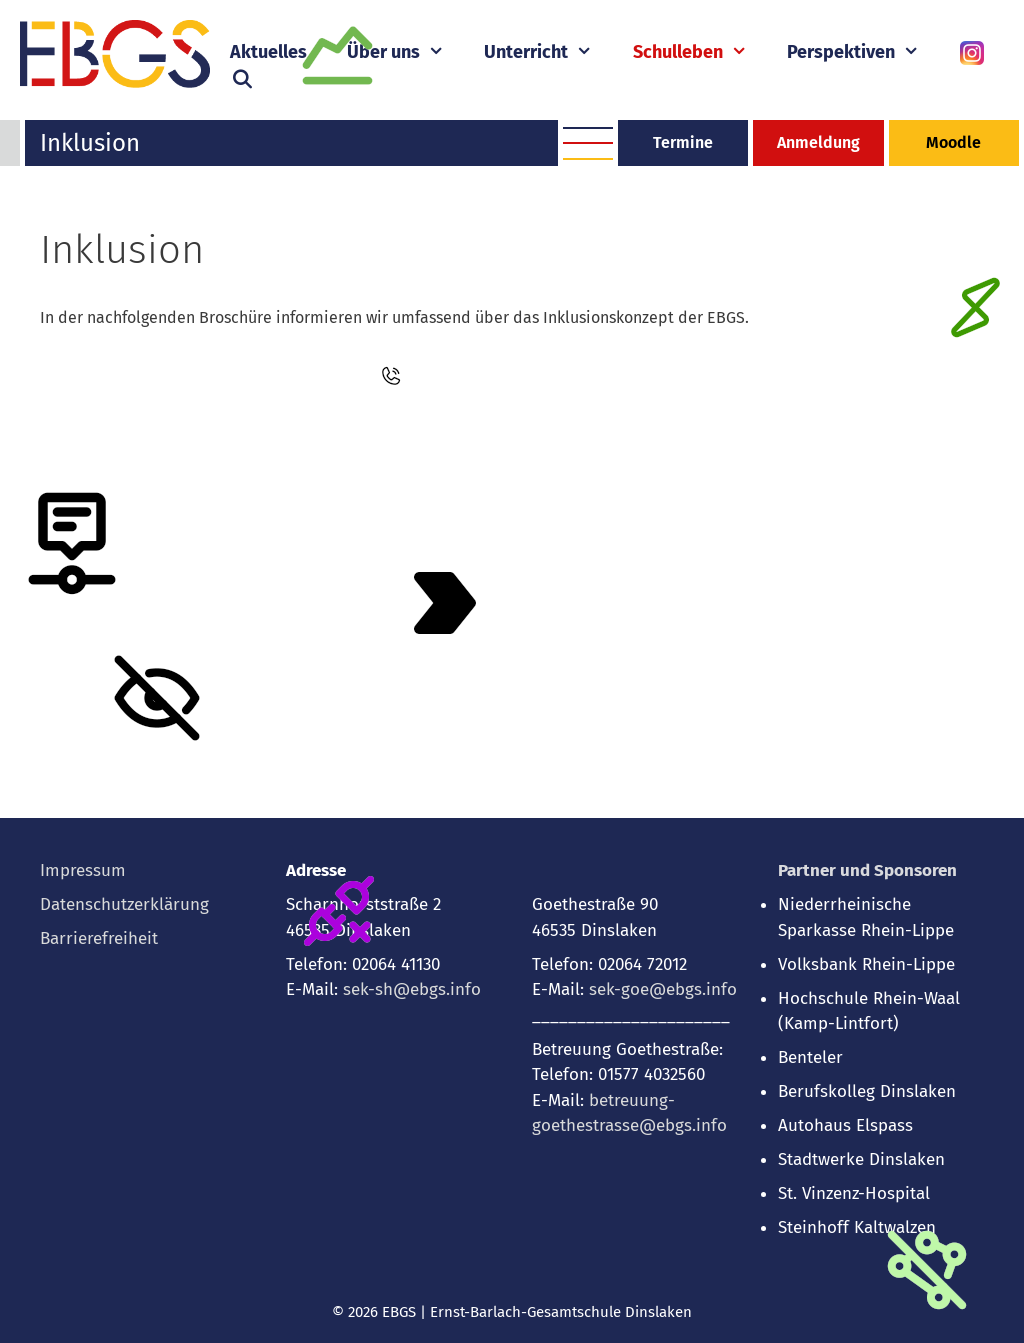 This screenshot has width=1024, height=1343. I want to click on disable polygon drawing tool, so click(927, 1270).